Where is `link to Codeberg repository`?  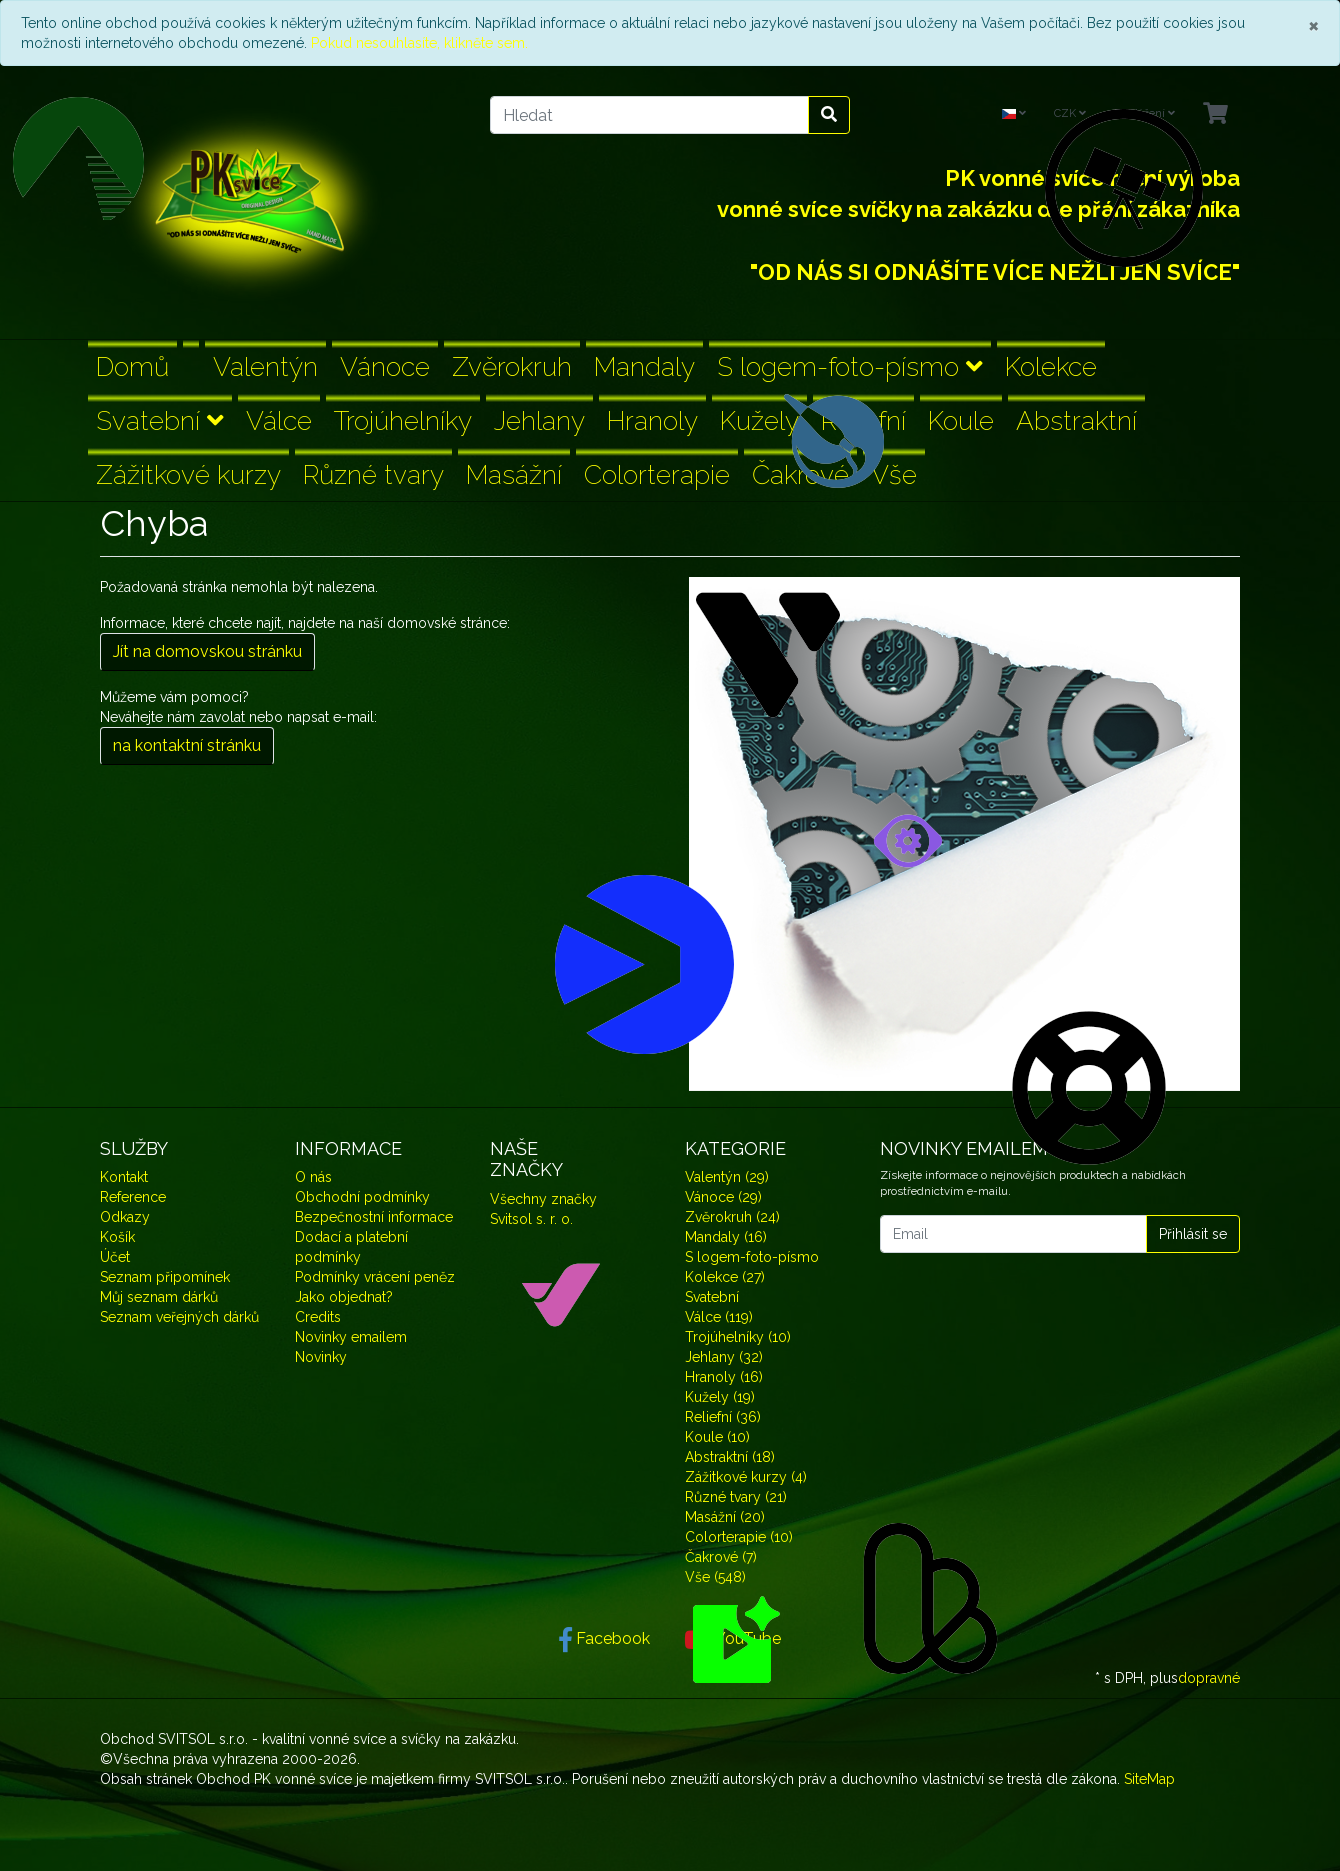
link to Codeberg repository is located at coordinates (78, 158).